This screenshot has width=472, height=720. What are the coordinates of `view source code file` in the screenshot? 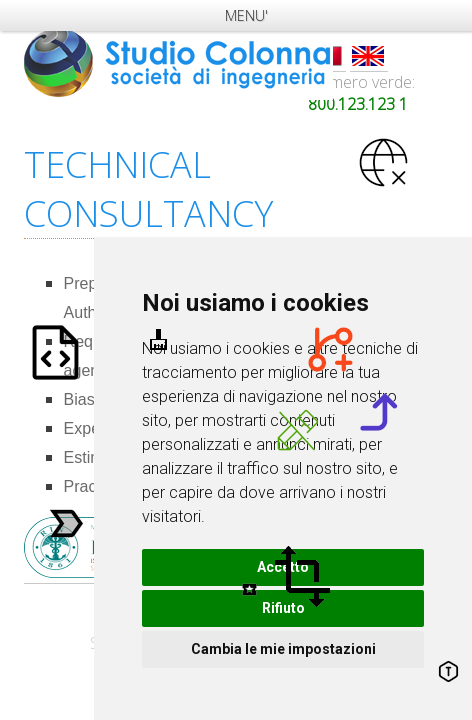 It's located at (55, 352).